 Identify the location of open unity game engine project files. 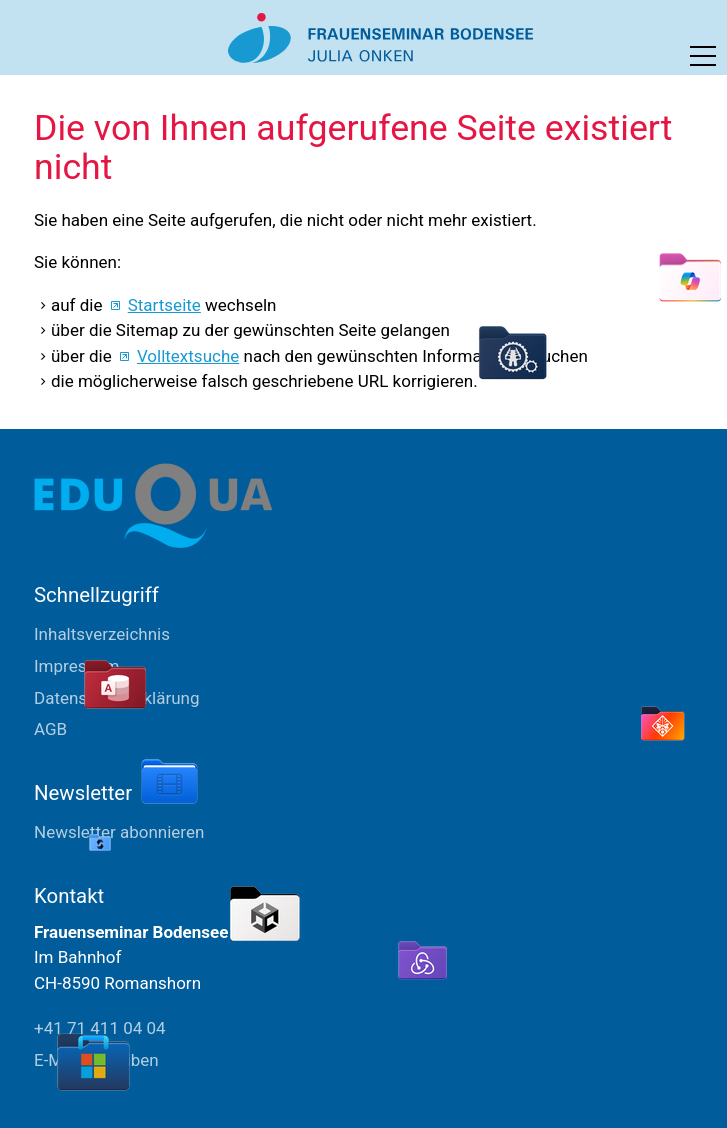
(264, 915).